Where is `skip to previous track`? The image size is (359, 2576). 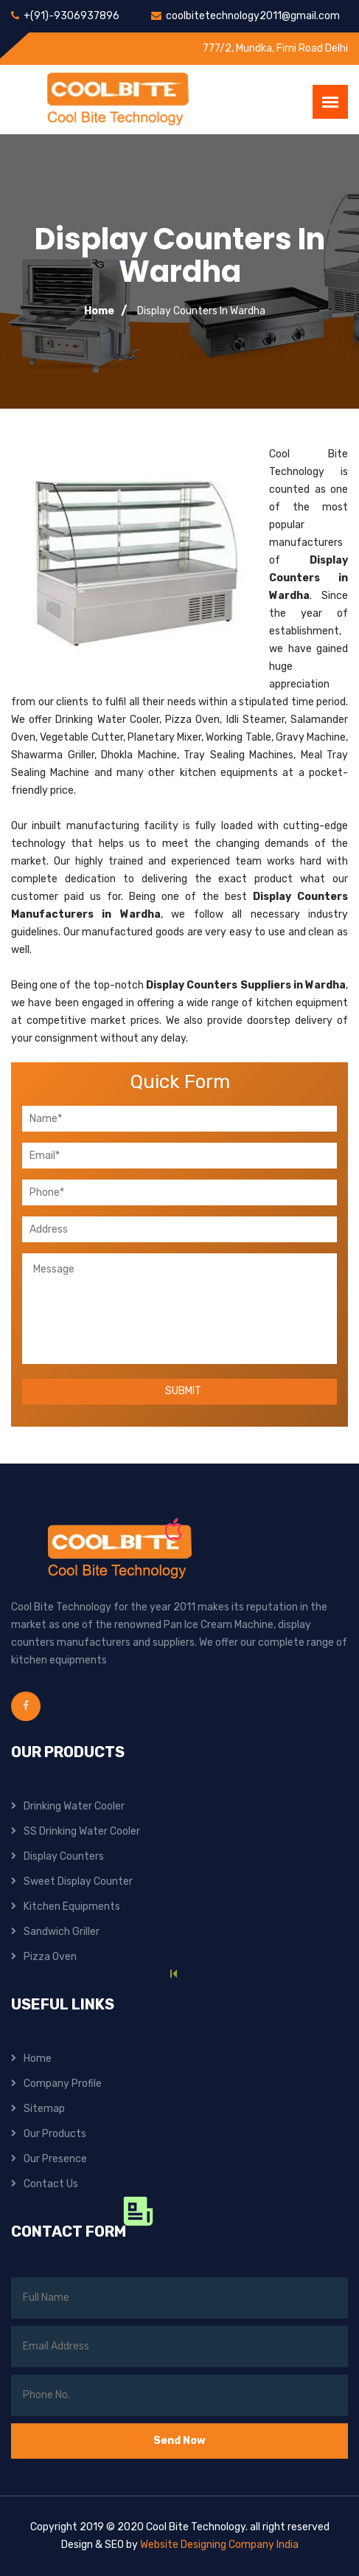 skip to previous track is located at coordinates (173, 1973).